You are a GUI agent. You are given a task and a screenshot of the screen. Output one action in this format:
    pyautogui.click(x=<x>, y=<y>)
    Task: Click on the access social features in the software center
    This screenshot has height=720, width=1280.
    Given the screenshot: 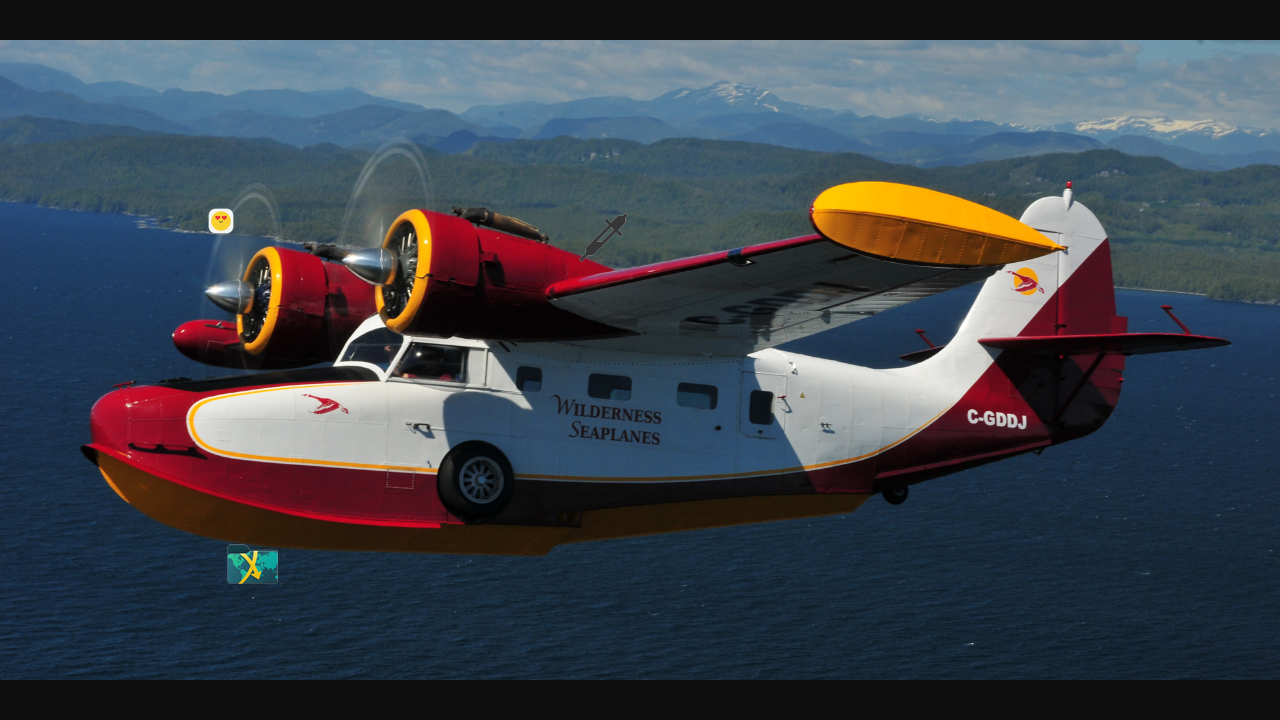 What is the action you would take?
    pyautogui.click(x=221, y=221)
    